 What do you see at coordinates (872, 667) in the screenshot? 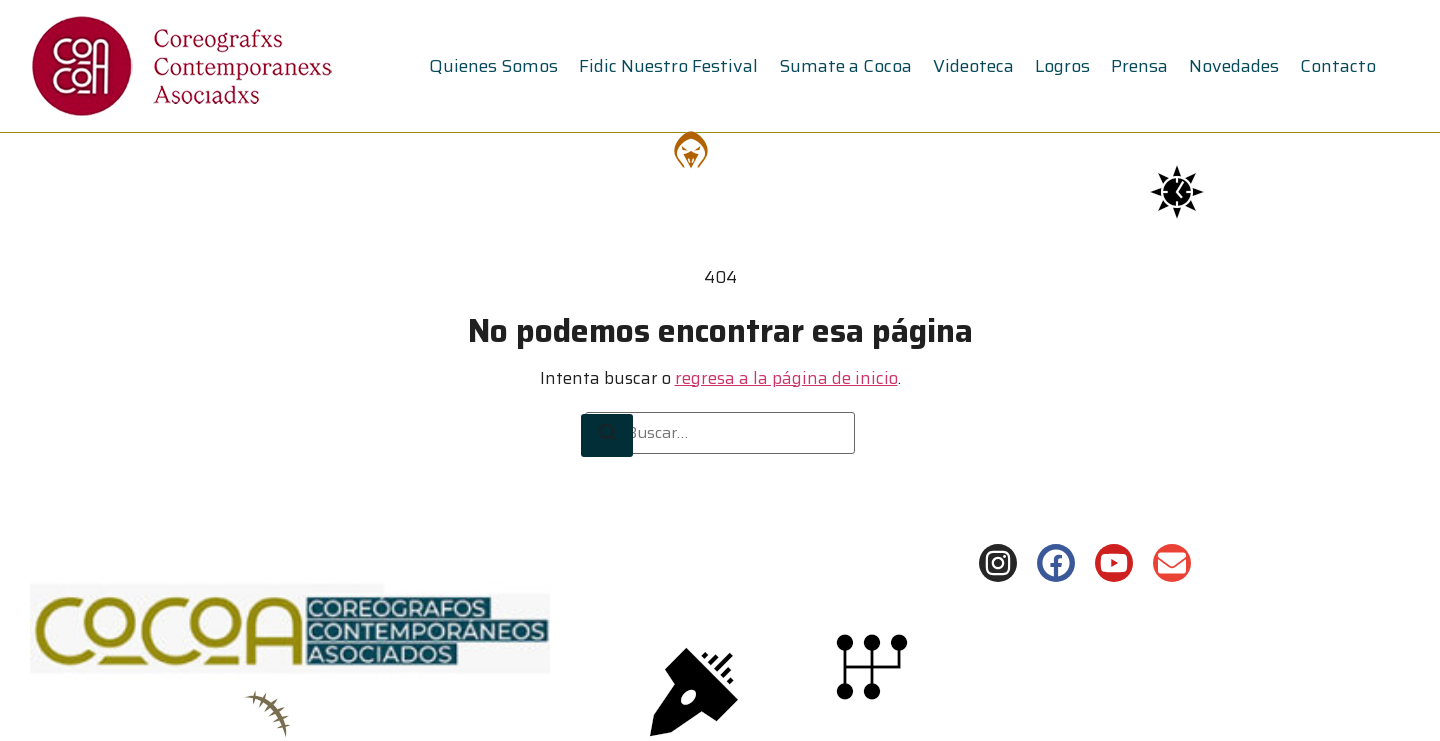
I see `select manual transmission mode` at bounding box center [872, 667].